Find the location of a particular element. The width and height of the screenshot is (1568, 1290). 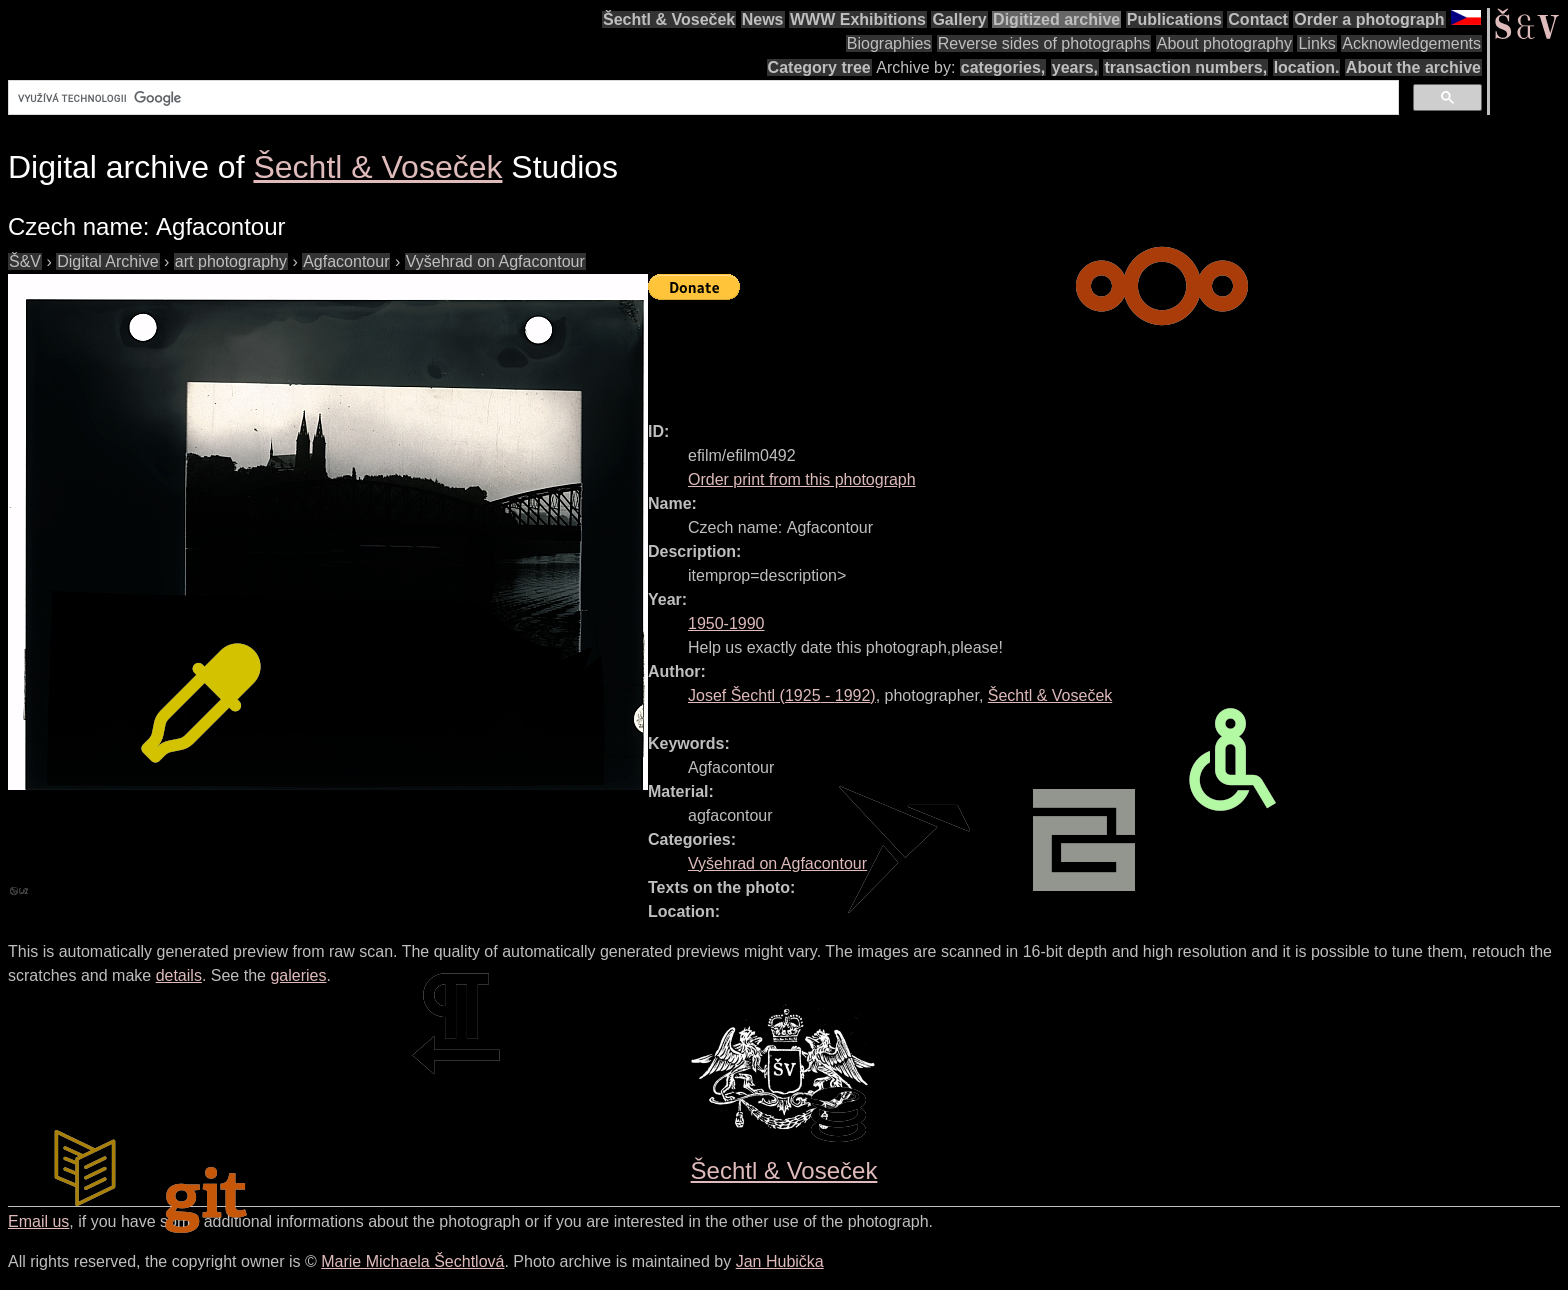

LG brand logo or product identifier is located at coordinates (19, 891).